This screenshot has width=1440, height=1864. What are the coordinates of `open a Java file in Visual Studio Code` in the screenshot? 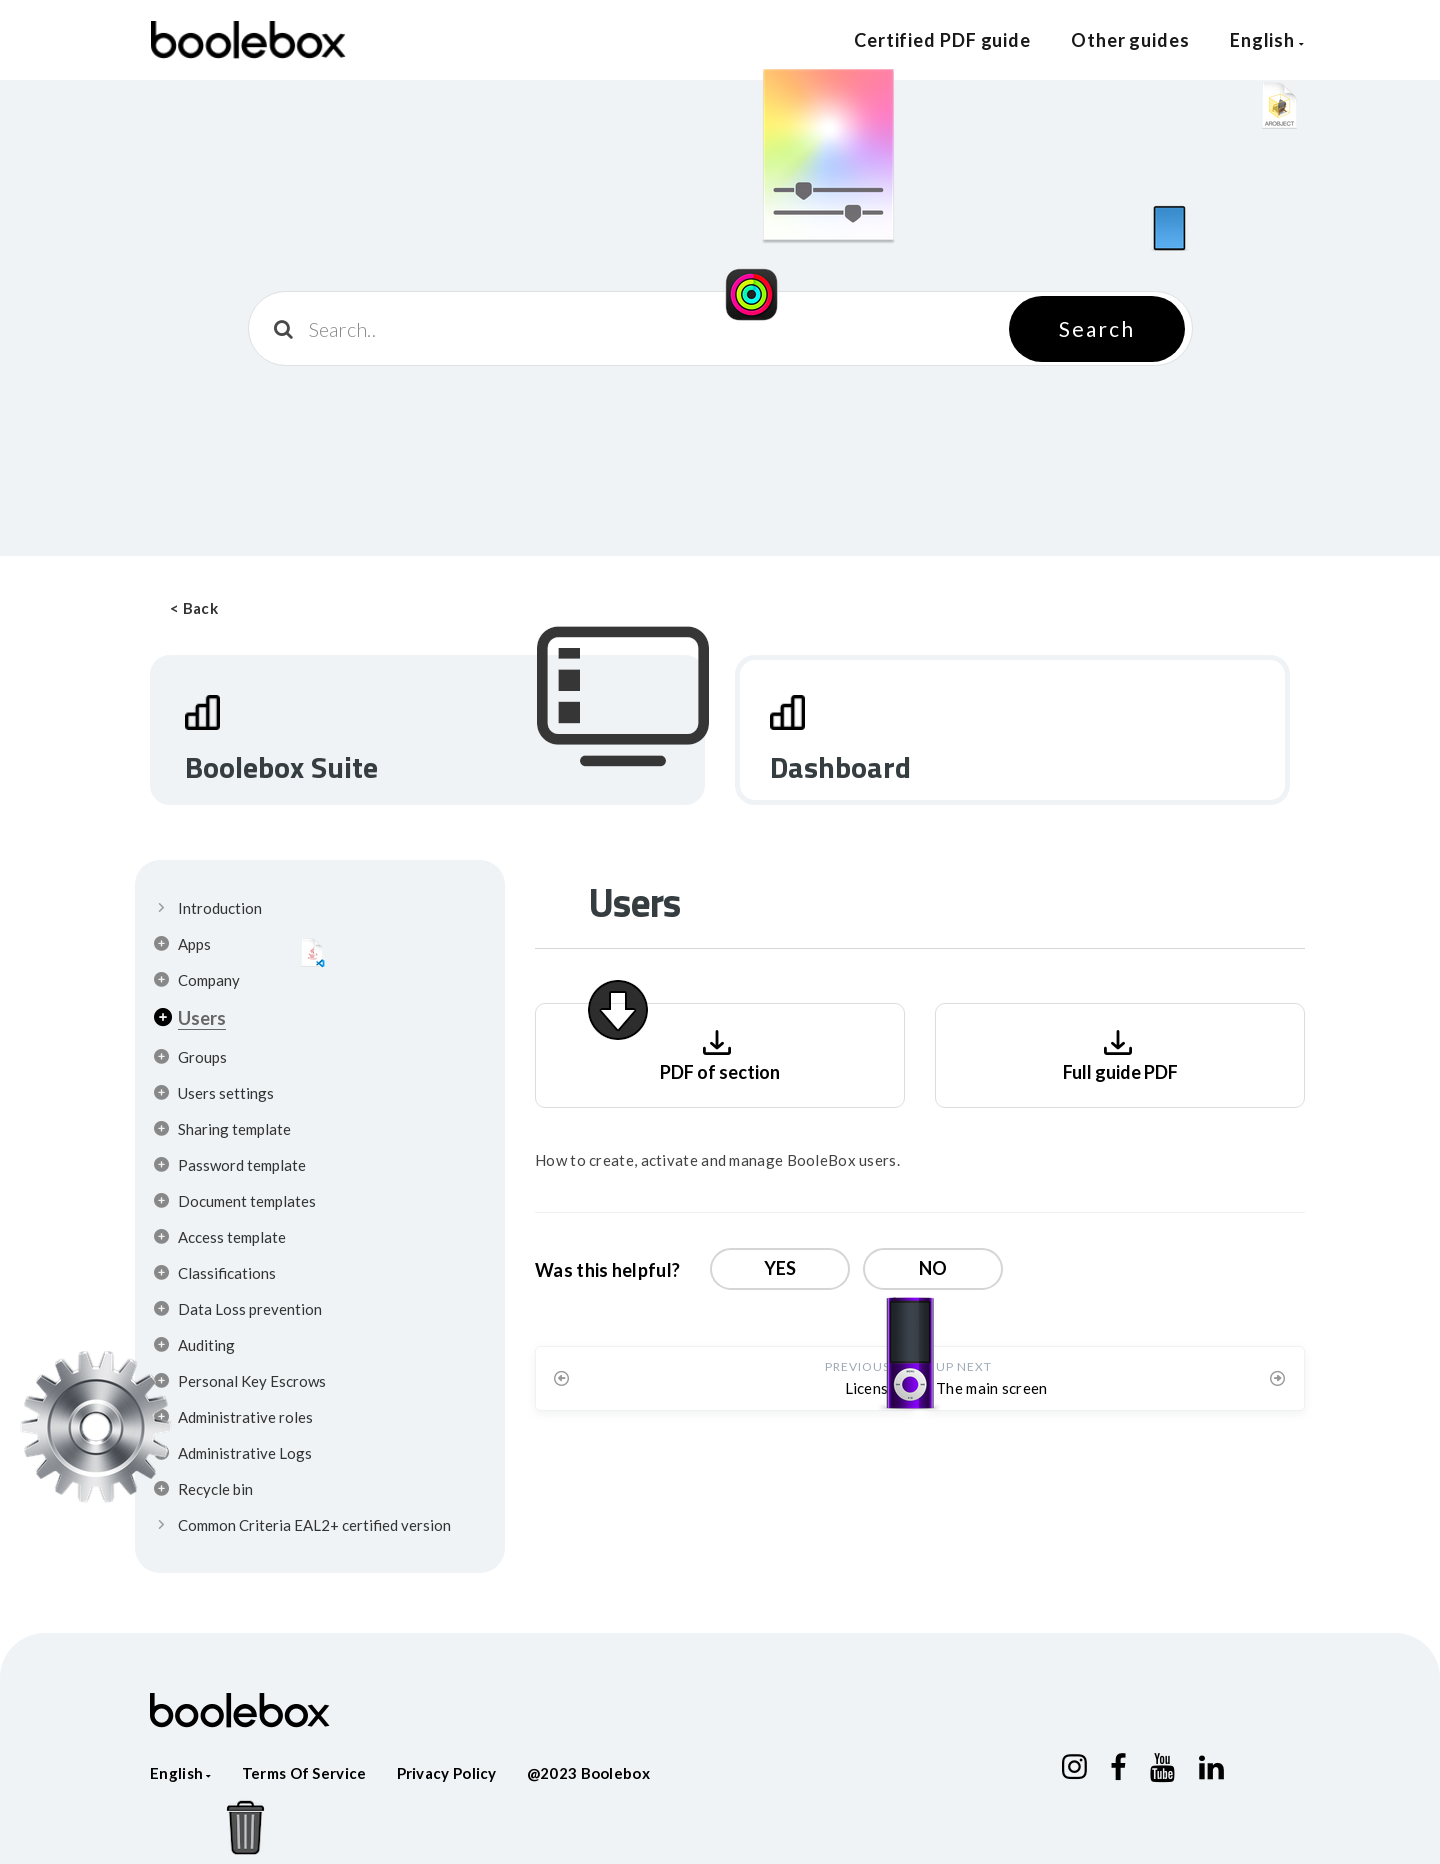 It's located at (312, 953).